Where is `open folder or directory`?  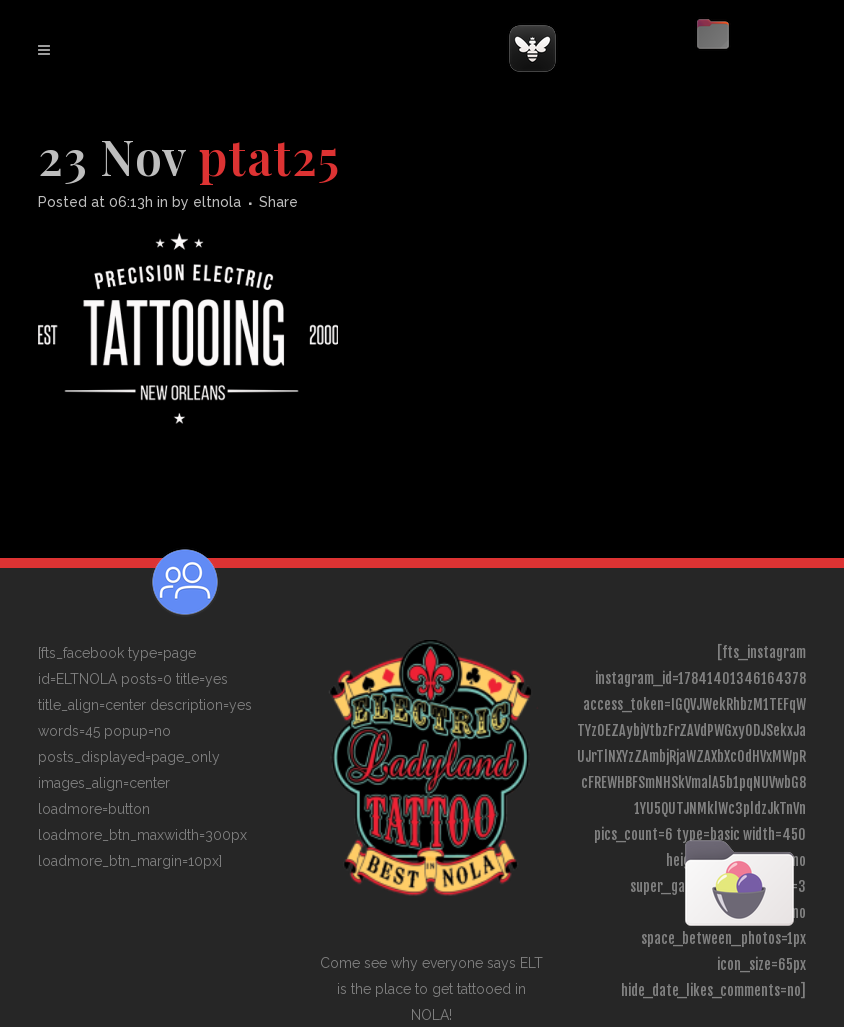 open folder or directory is located at coordinates (713, 34).